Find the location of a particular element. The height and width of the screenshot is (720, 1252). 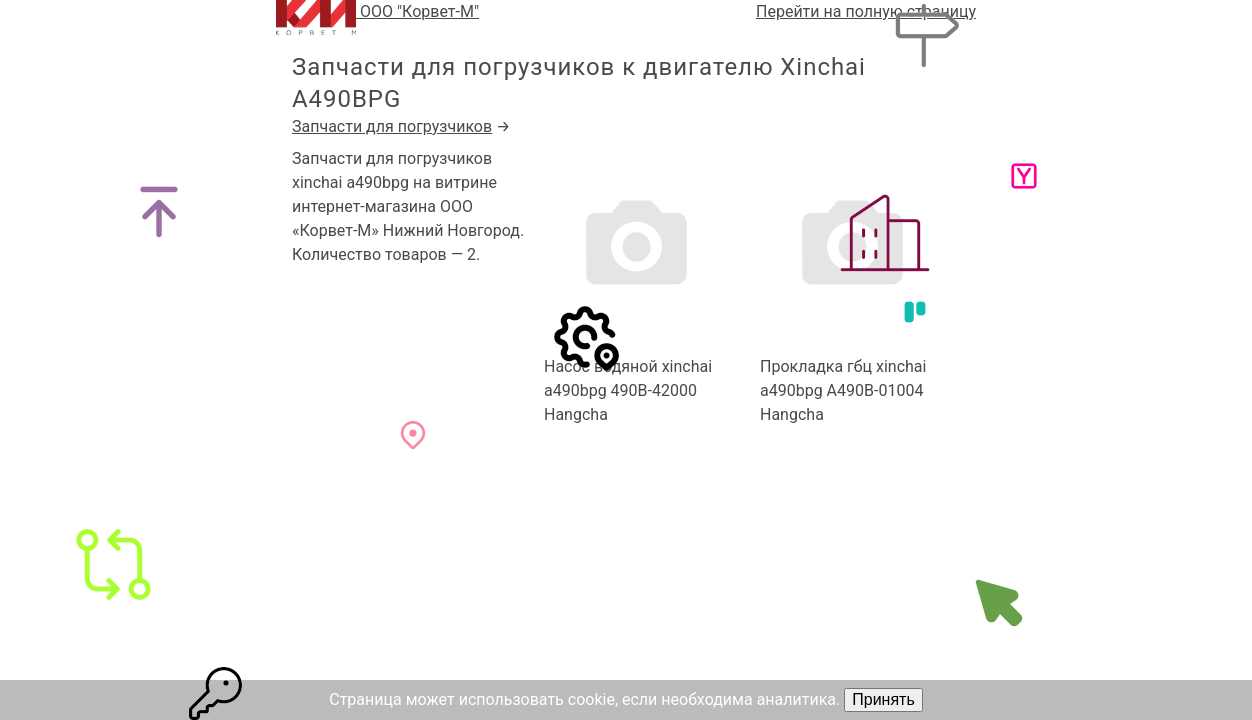

view or set your current location is located at coordinates (413, 435).